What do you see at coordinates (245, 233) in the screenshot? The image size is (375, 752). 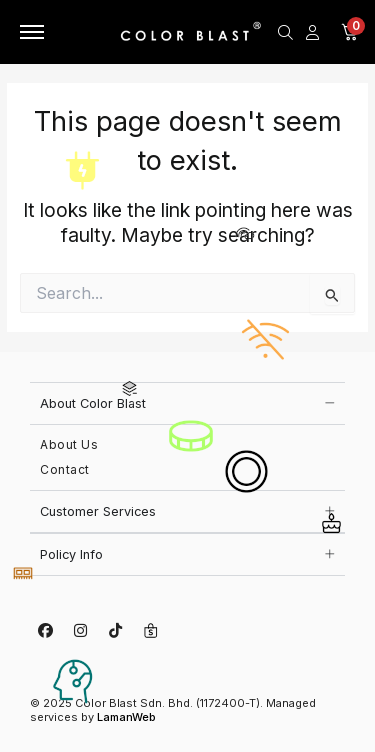 I see `view weather conditions` at bounding box center [245, 233].